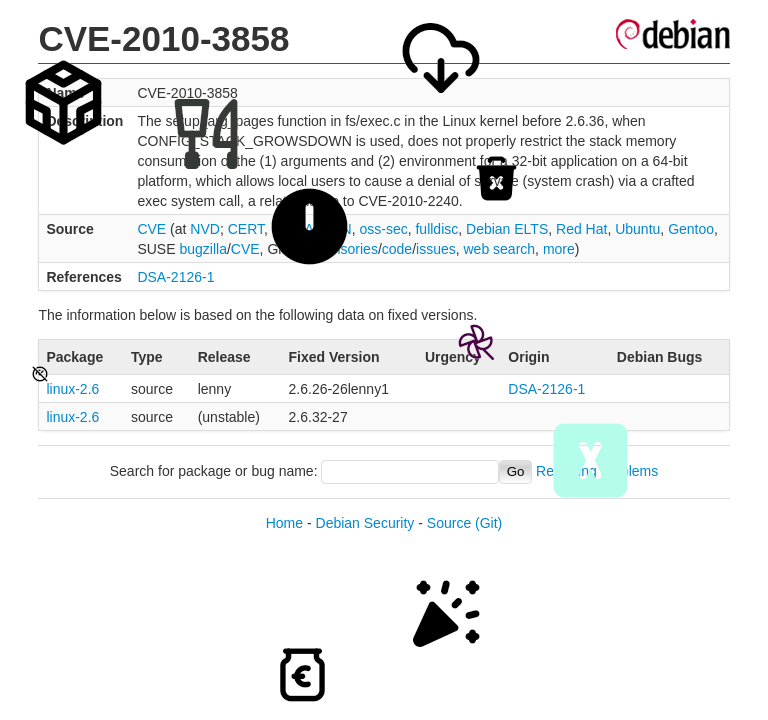 This screenshot has height=720, width=768. I want to click on open CodeSandbox development environment, so click(63, 102).